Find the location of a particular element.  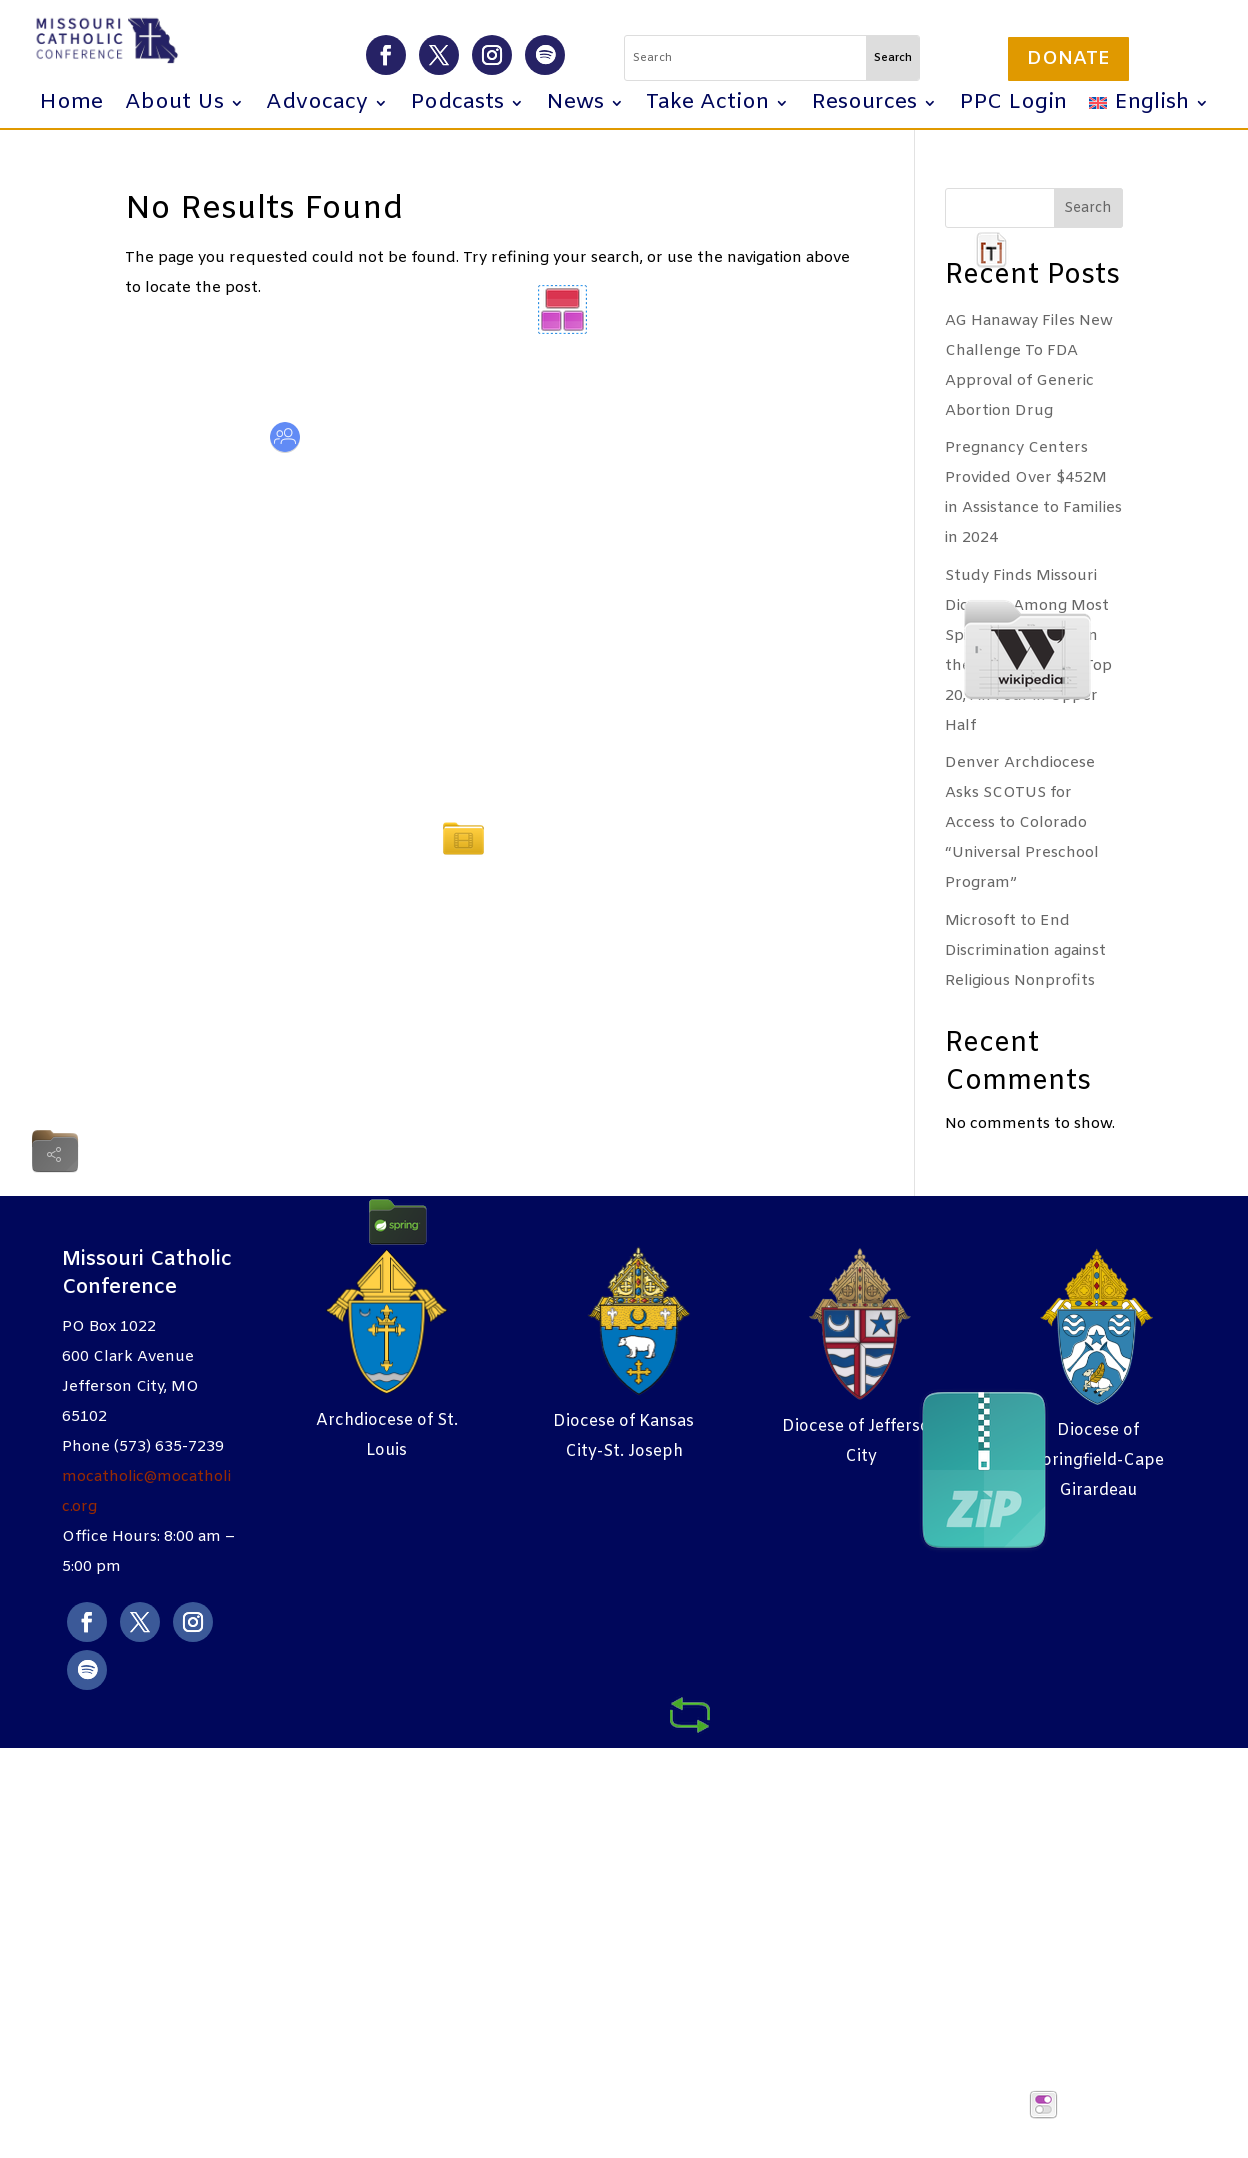

open your videos folder is located at coordinates (463, 838).